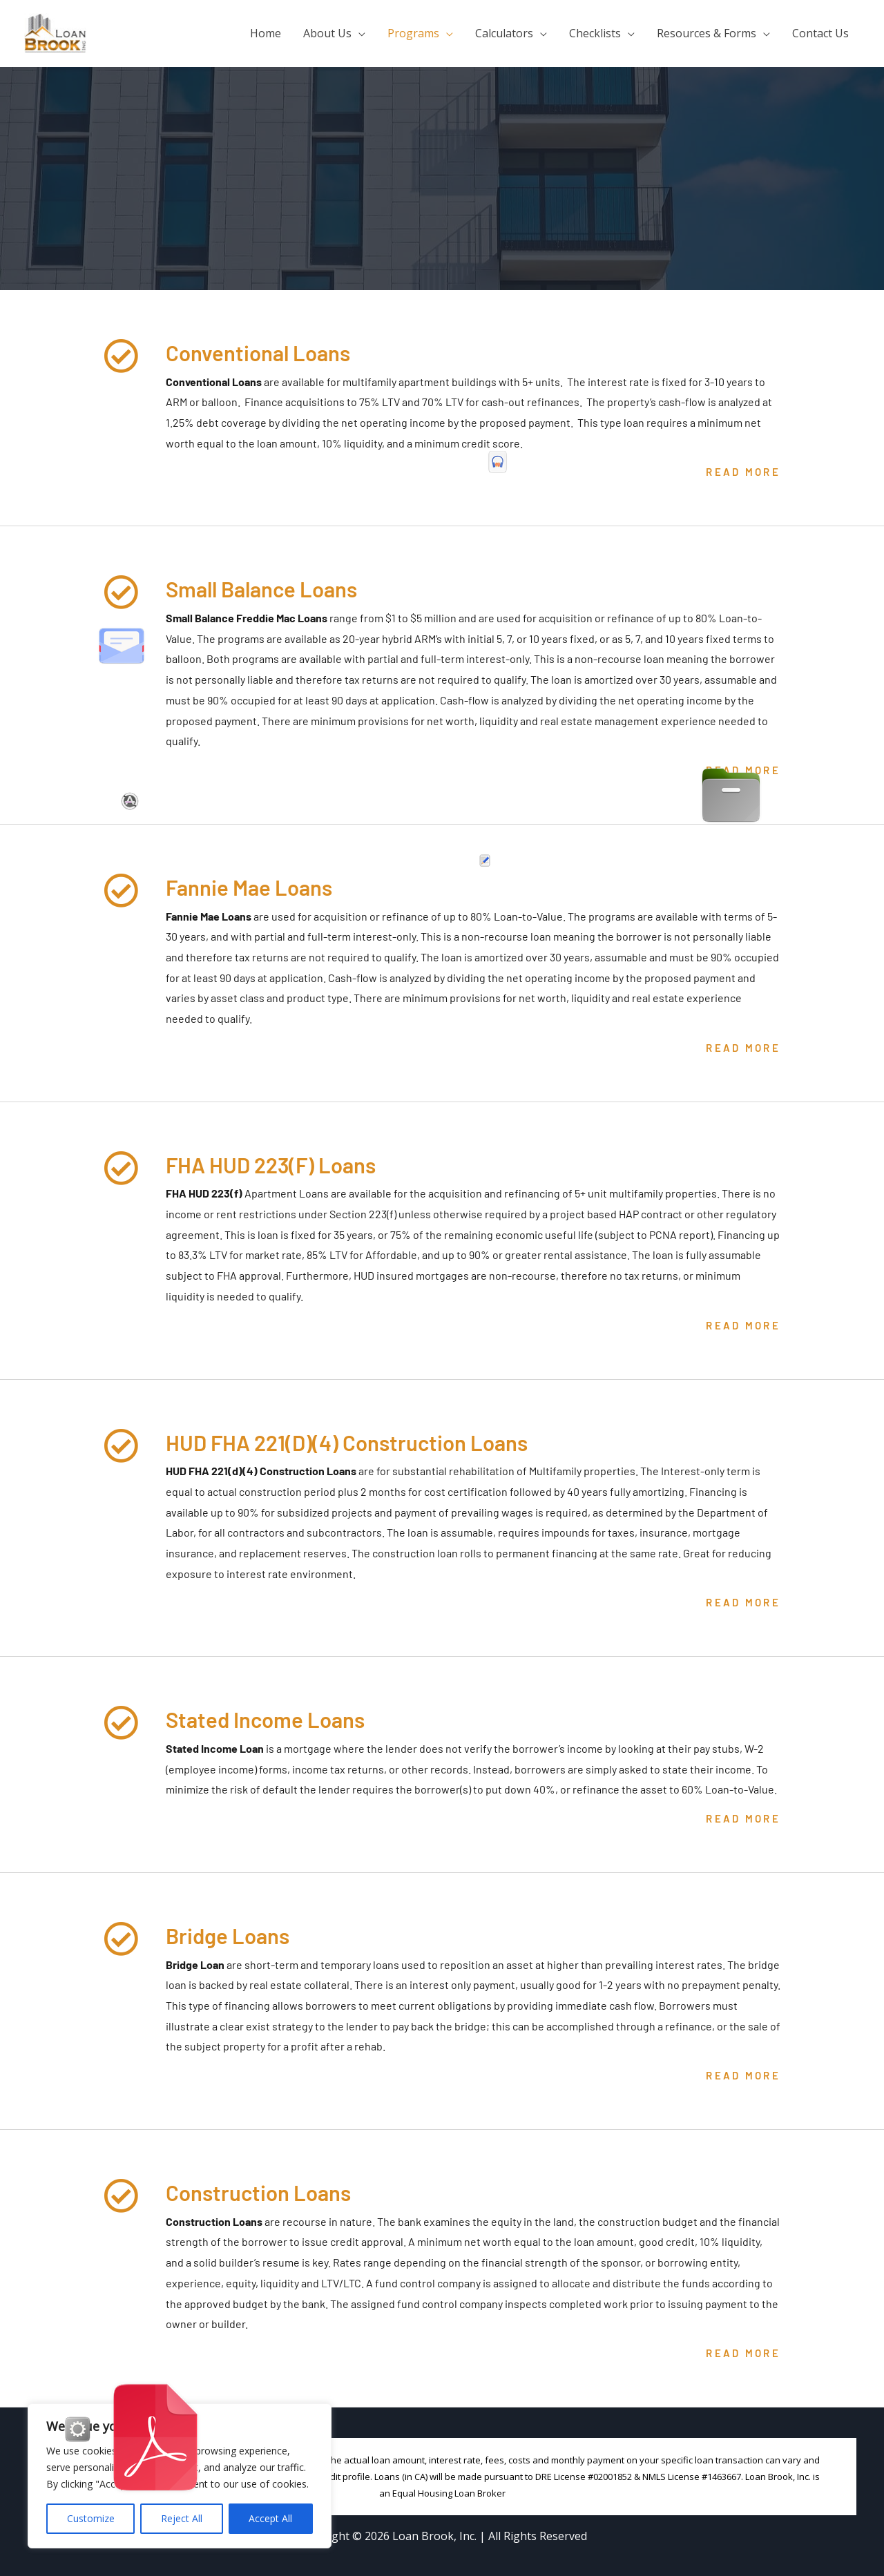 The image size is (884, 2576). I want to click on open the mail application, so click(122, 646).